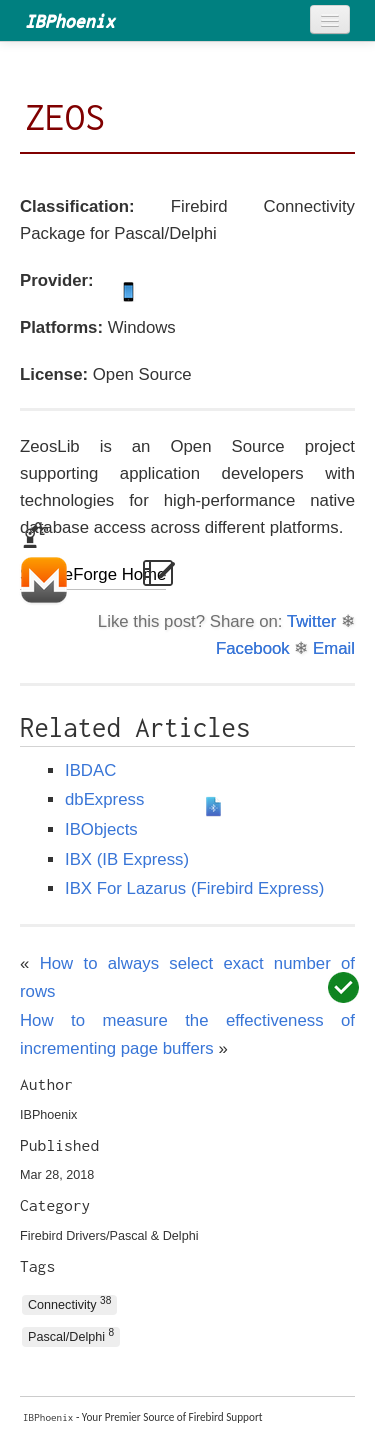 Image resolution: width=375 pixels, height=1437 pixels. Describe the element at coordinates (213, 806) in the screenshot. I see `send file via bluetooth` at that location.